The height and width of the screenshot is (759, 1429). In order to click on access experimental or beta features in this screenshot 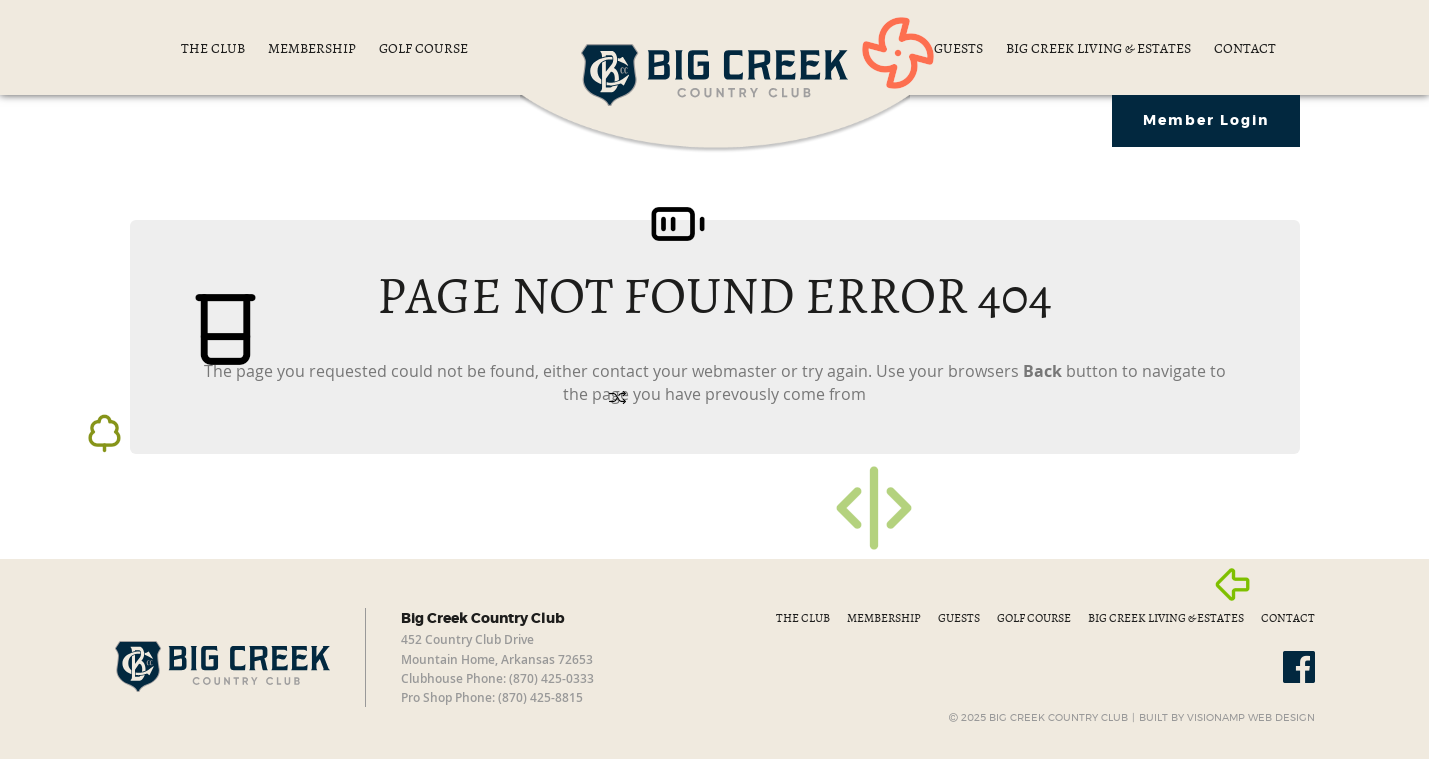, I will do `click(225, 329)`.